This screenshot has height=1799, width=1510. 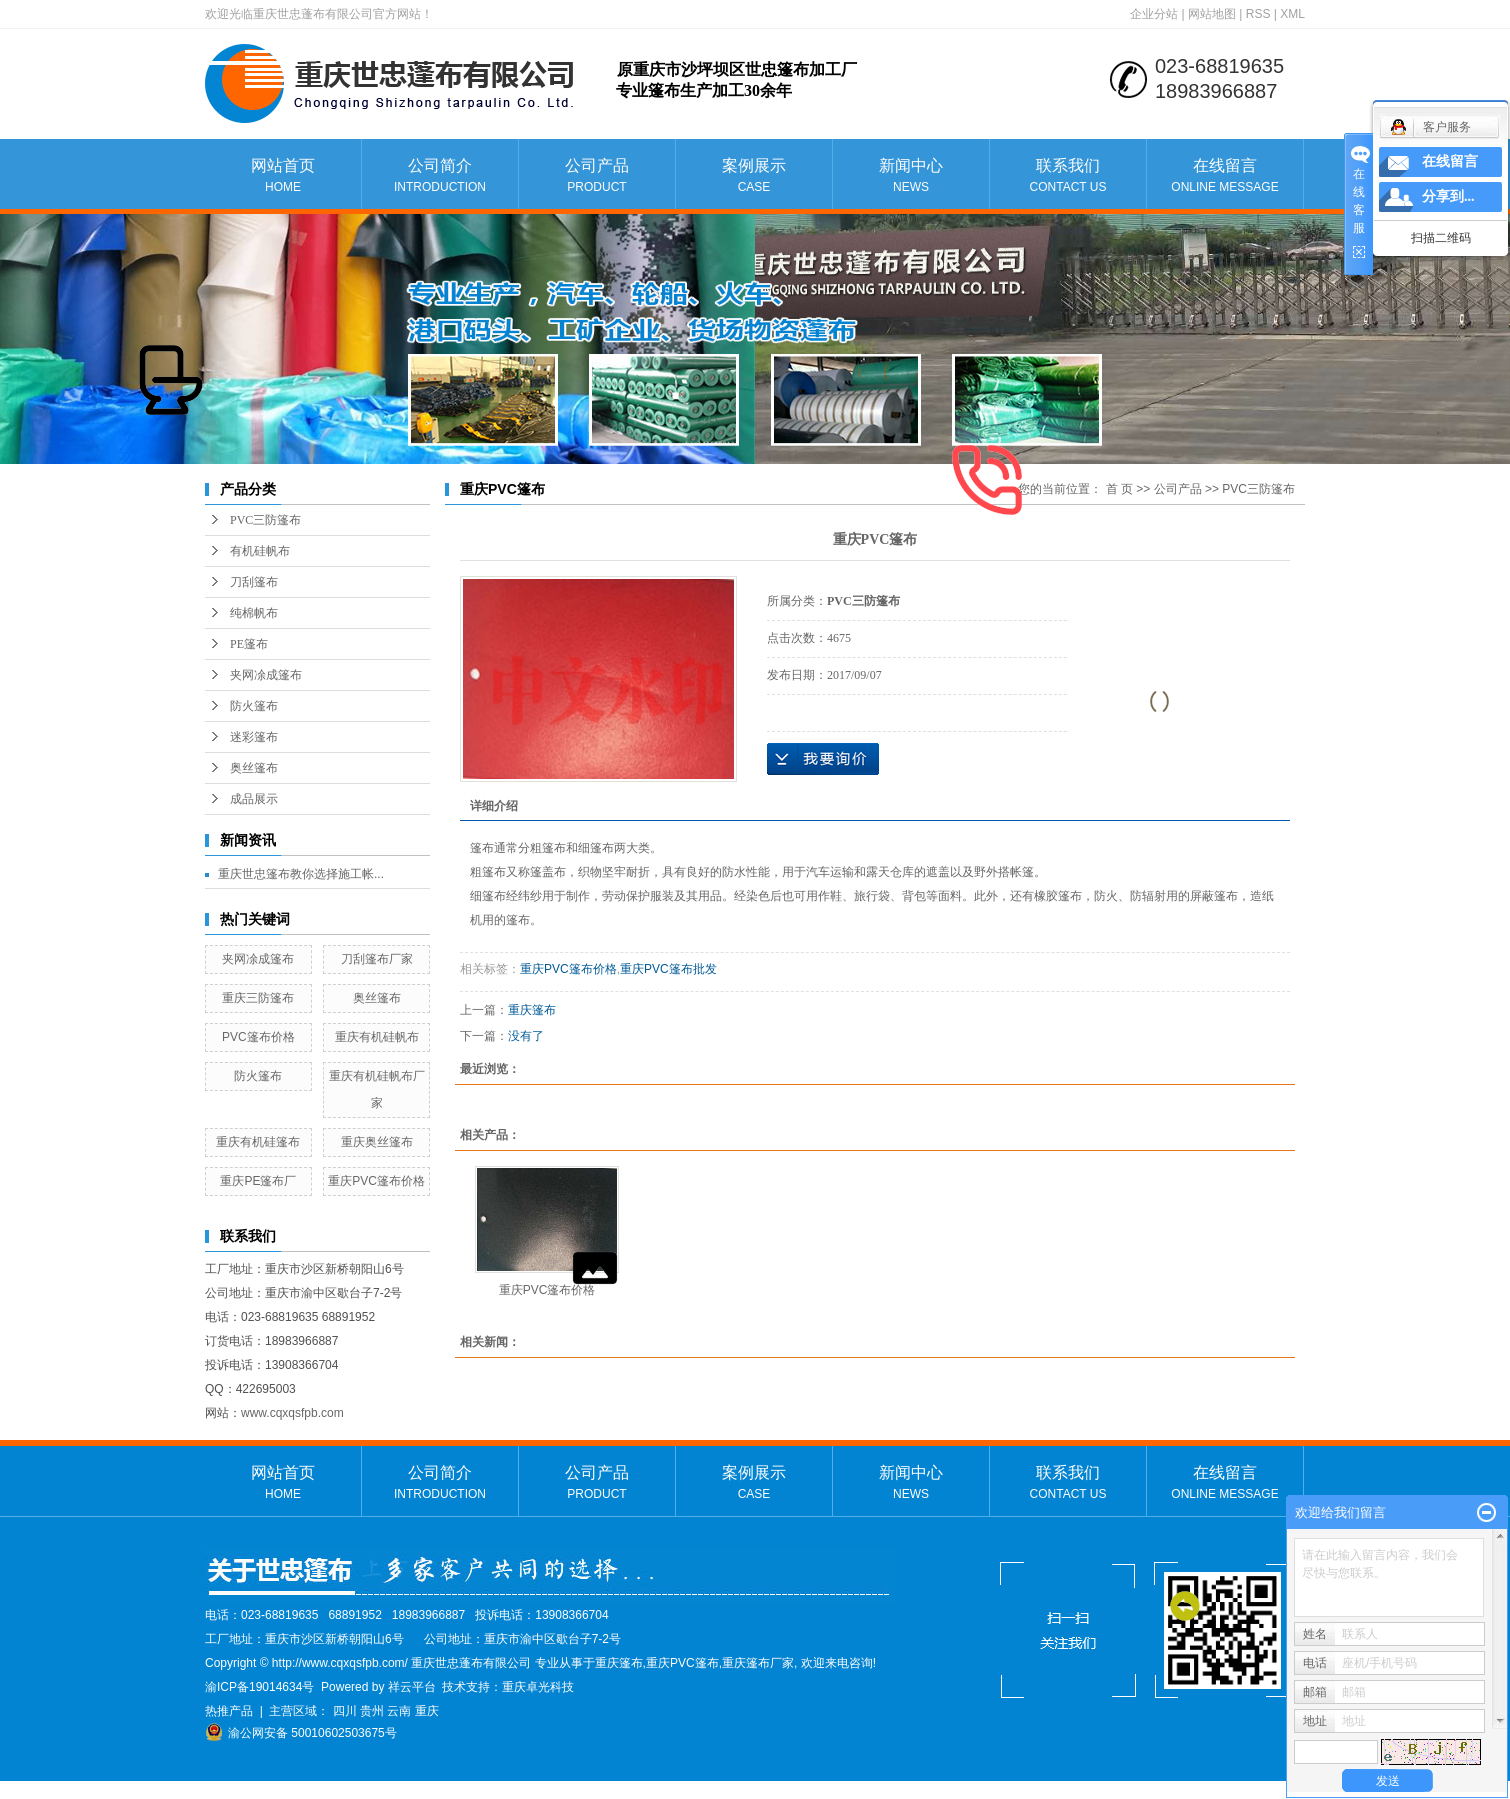 What do you see at coordinates (595, 1268) in the screenshot?
I see `view panoramic photos` at bounding box center [595, 1268].